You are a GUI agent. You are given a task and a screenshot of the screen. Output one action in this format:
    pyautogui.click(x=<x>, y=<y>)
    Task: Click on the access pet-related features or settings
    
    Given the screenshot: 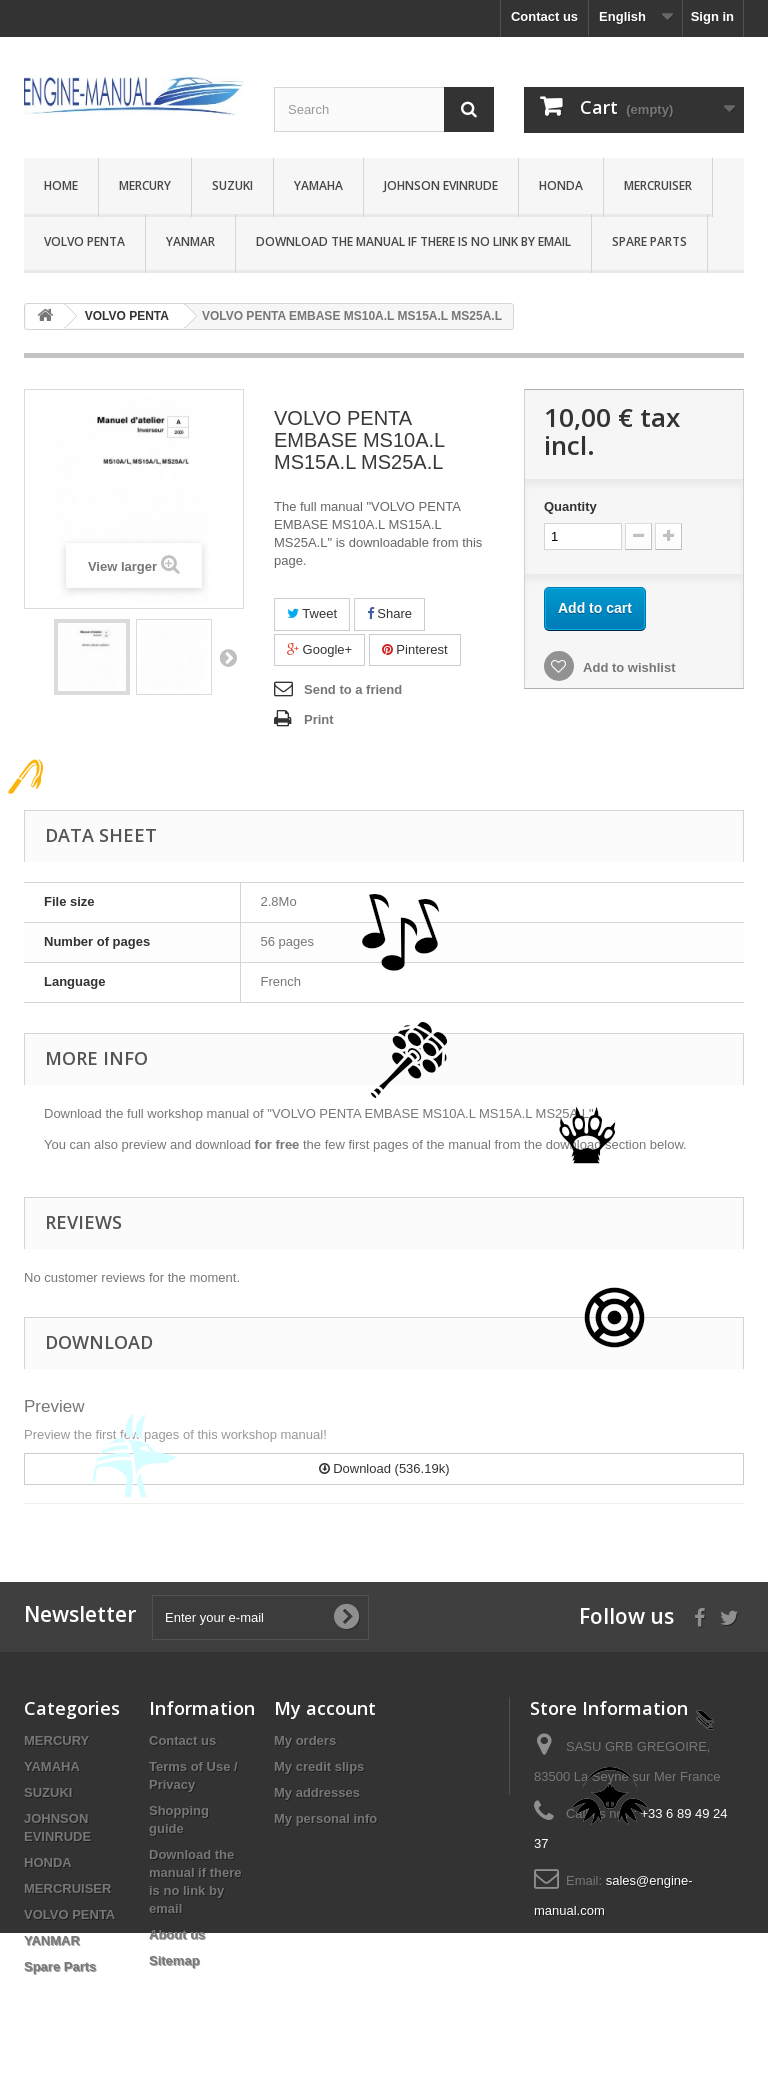 What is the action you would take?
    pyautogui.click(x=587, y=1134)
    